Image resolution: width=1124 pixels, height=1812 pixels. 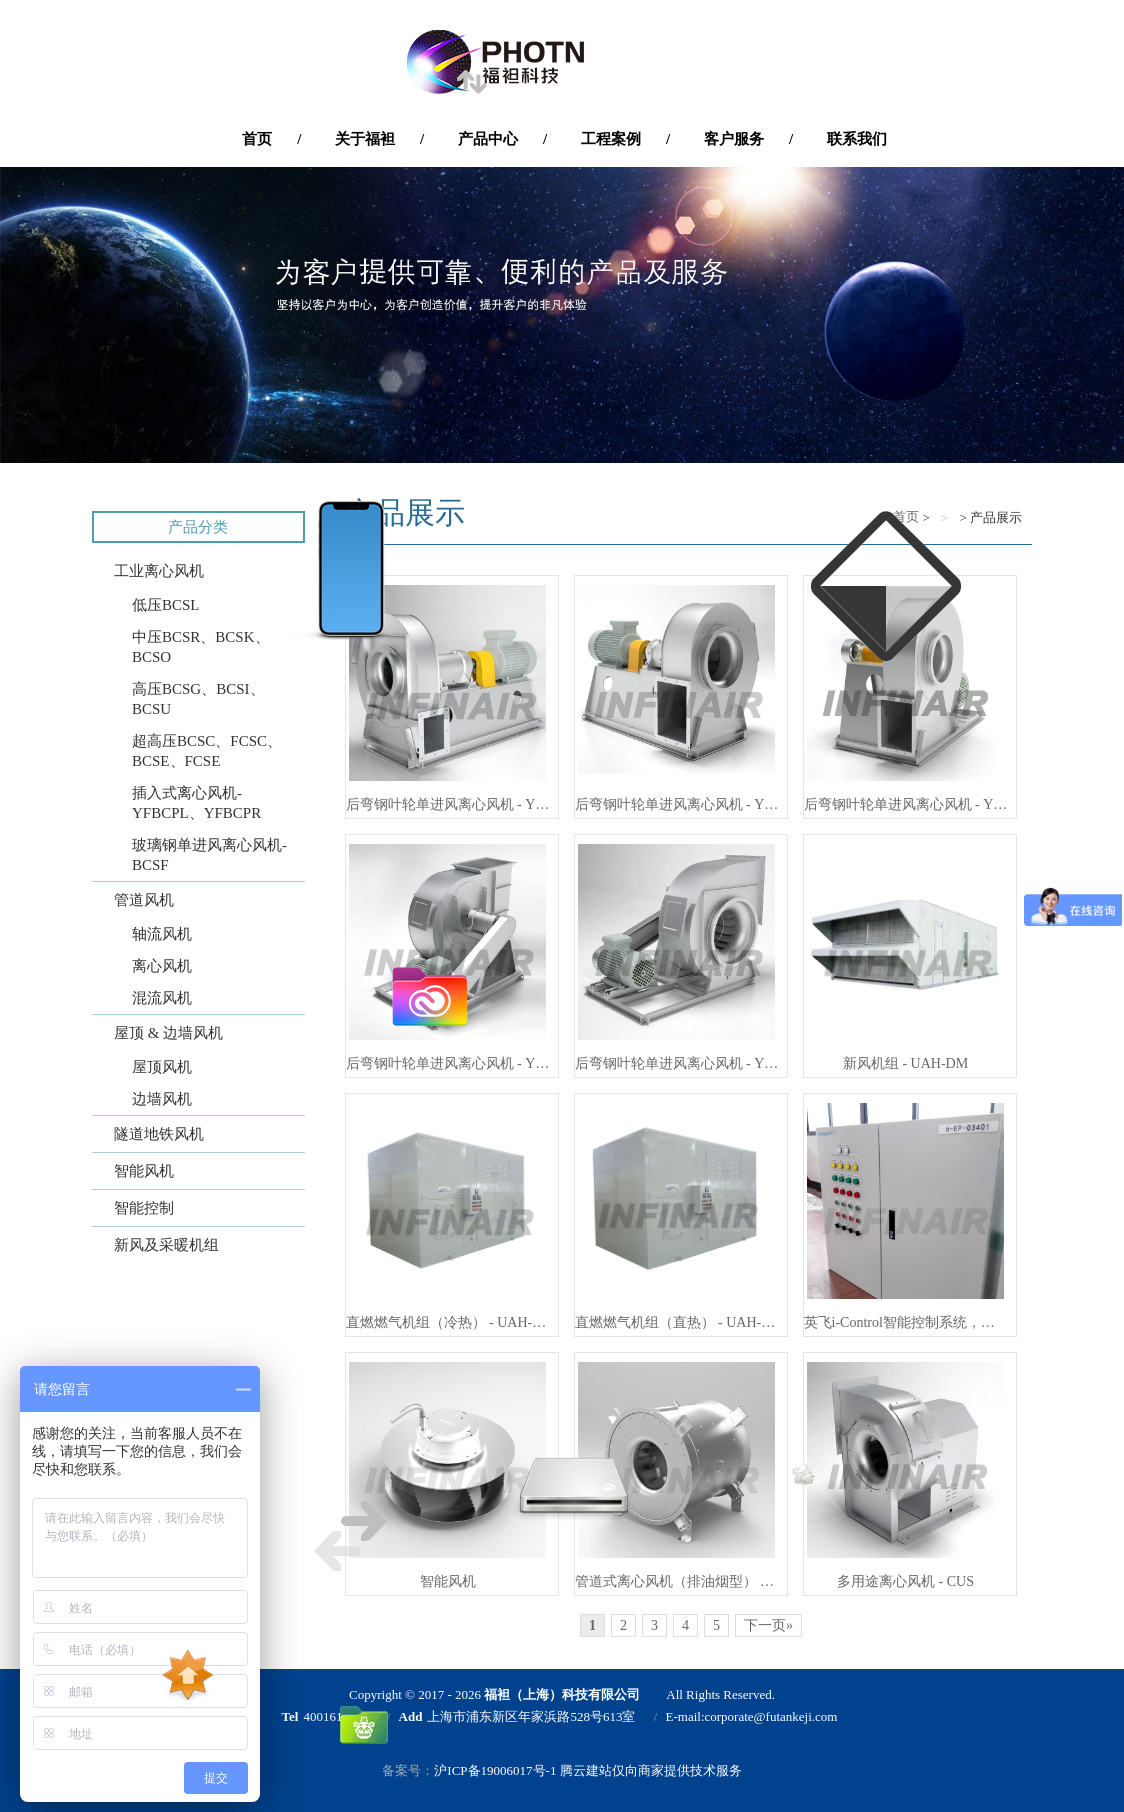 What do you see at coordinates (188, 1675) in the screenshot?
I see `indicates a software update is available` at bounding box center [188, 1675].